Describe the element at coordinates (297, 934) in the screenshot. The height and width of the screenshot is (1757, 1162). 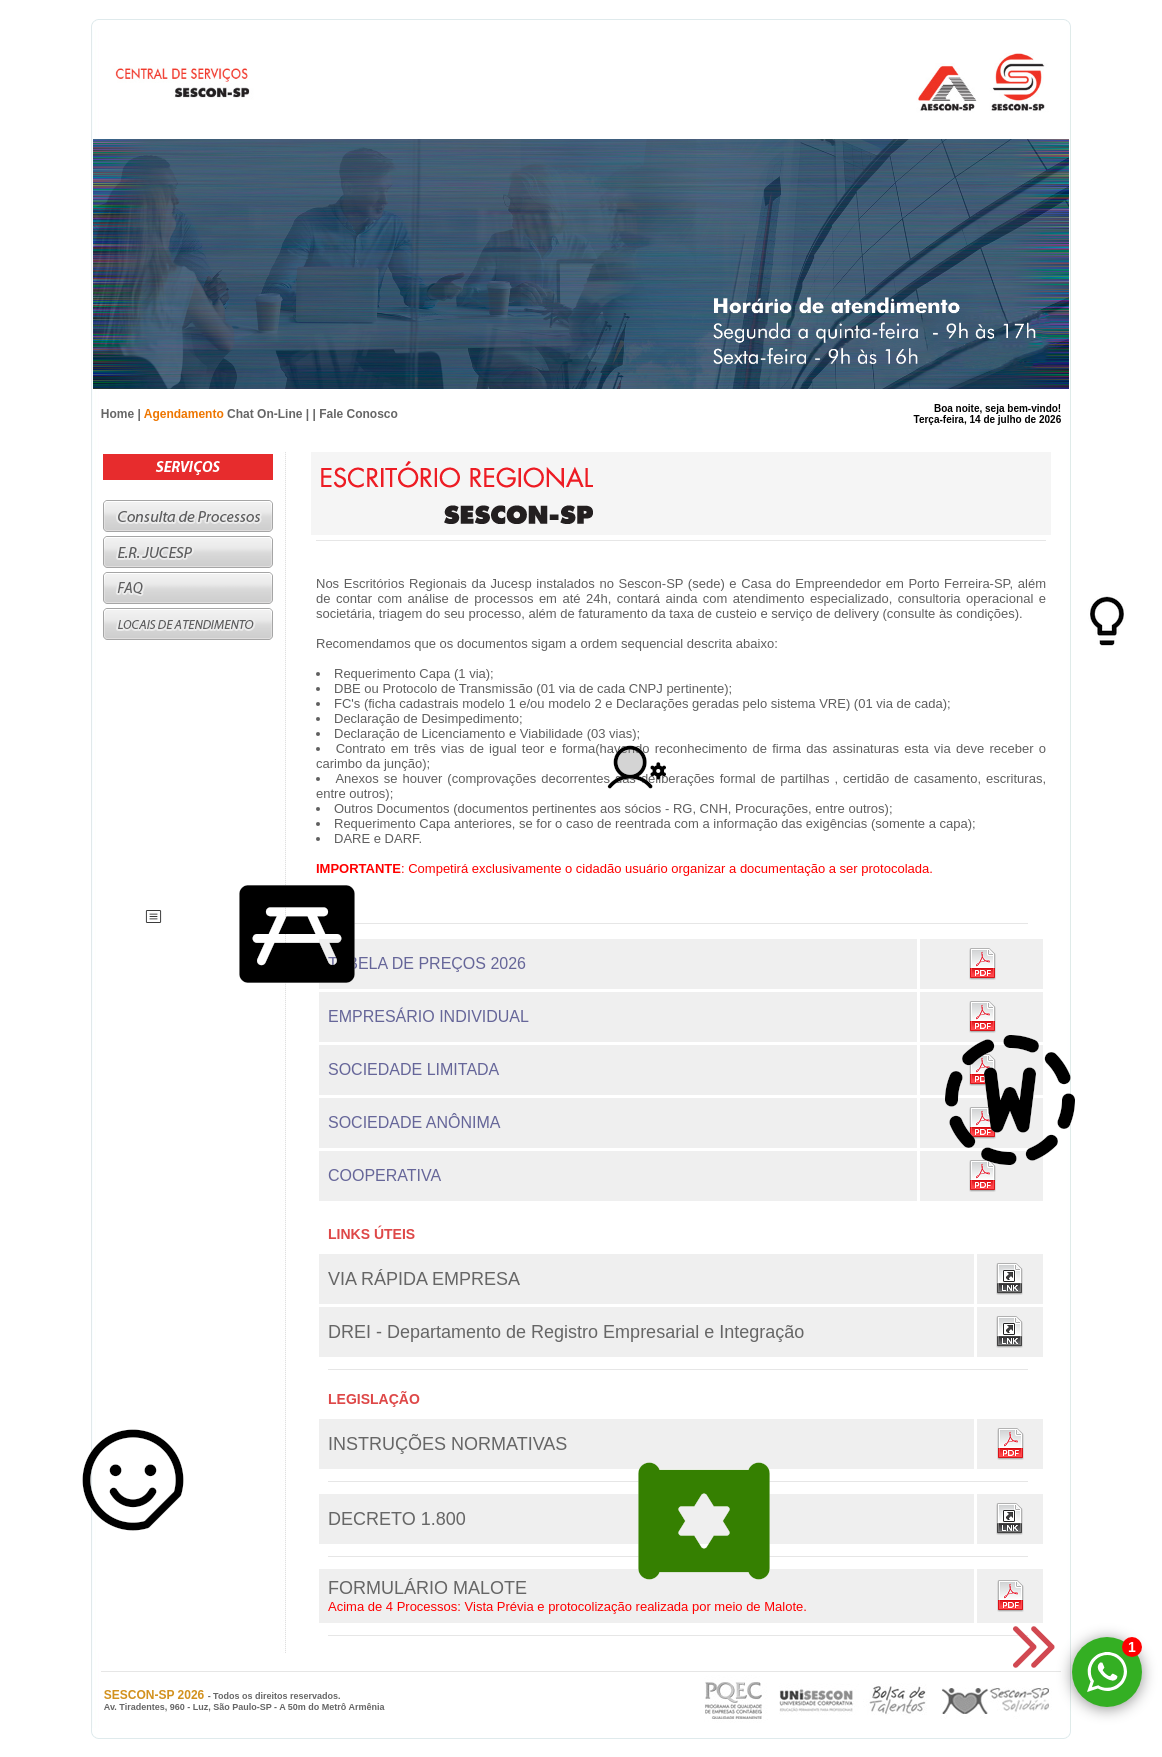
I see `indicates a picnic area or rest stop` at that location.